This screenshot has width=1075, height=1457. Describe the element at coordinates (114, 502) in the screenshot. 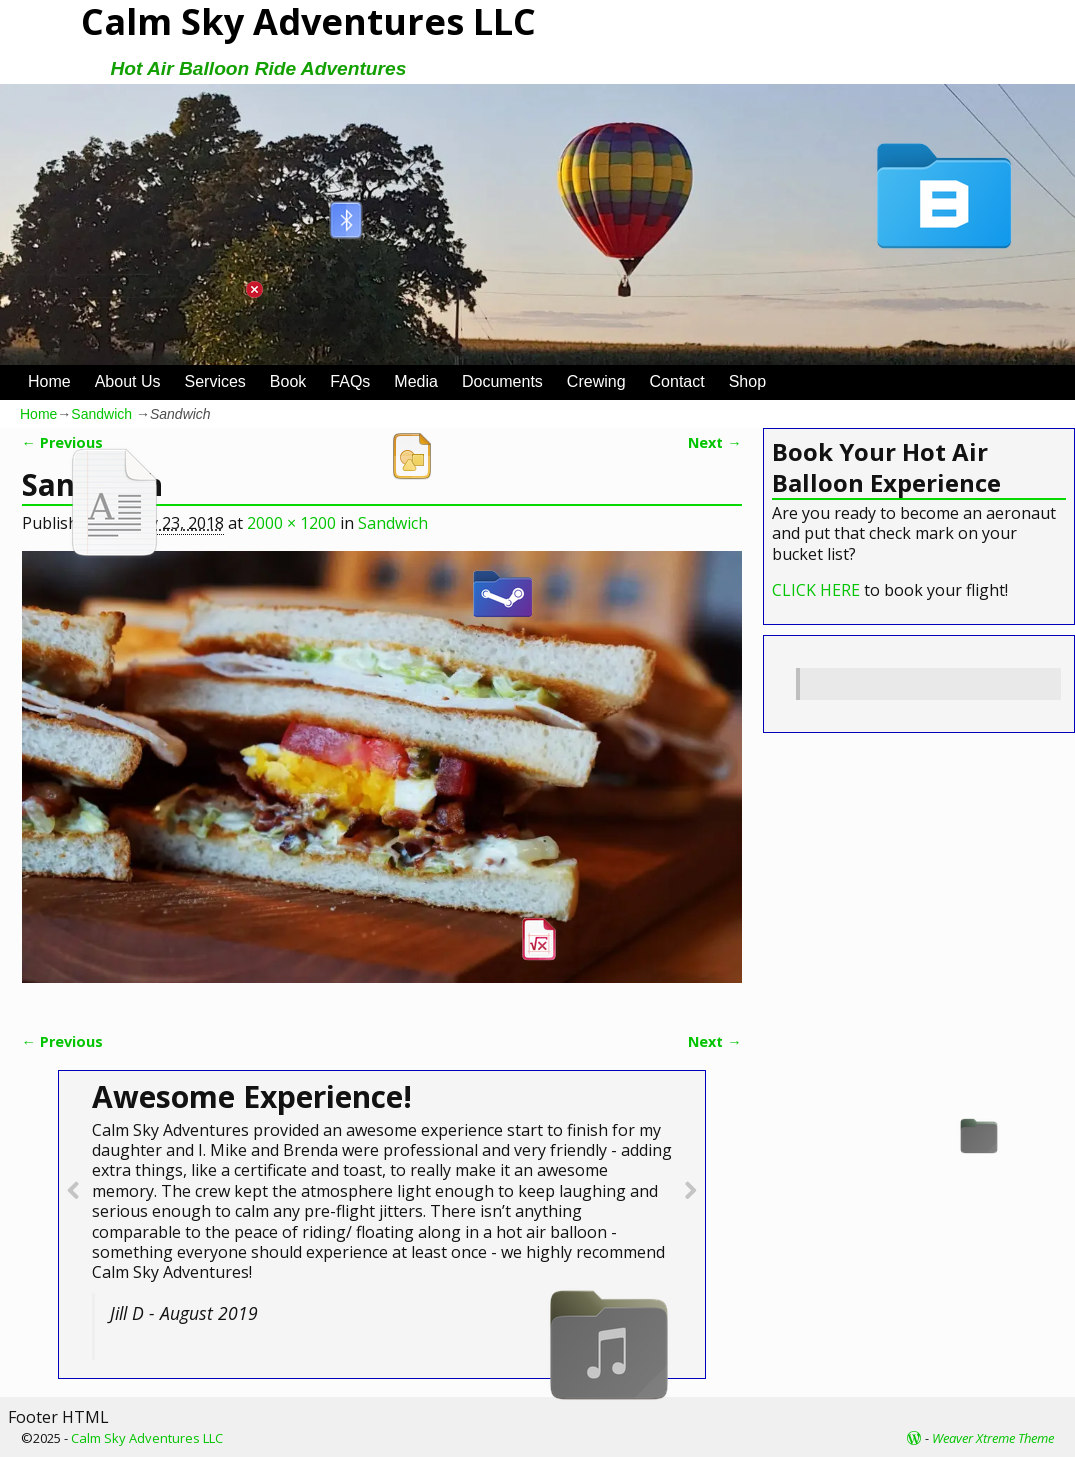

I see `open a rich text format document` at that location.